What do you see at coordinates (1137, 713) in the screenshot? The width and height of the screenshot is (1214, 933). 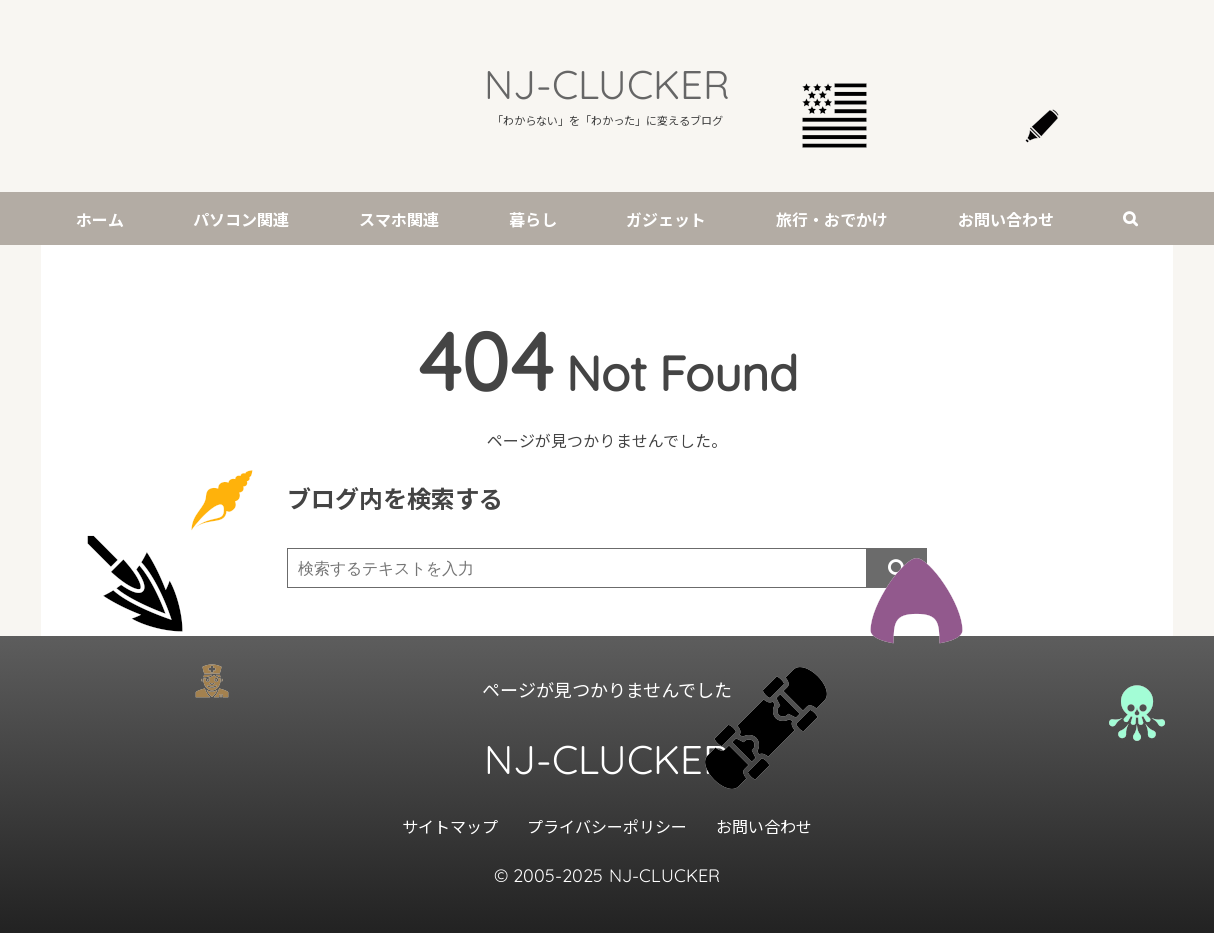 I see `indicates a toxic or hazardous game element` at bounding box center [1137, 713].